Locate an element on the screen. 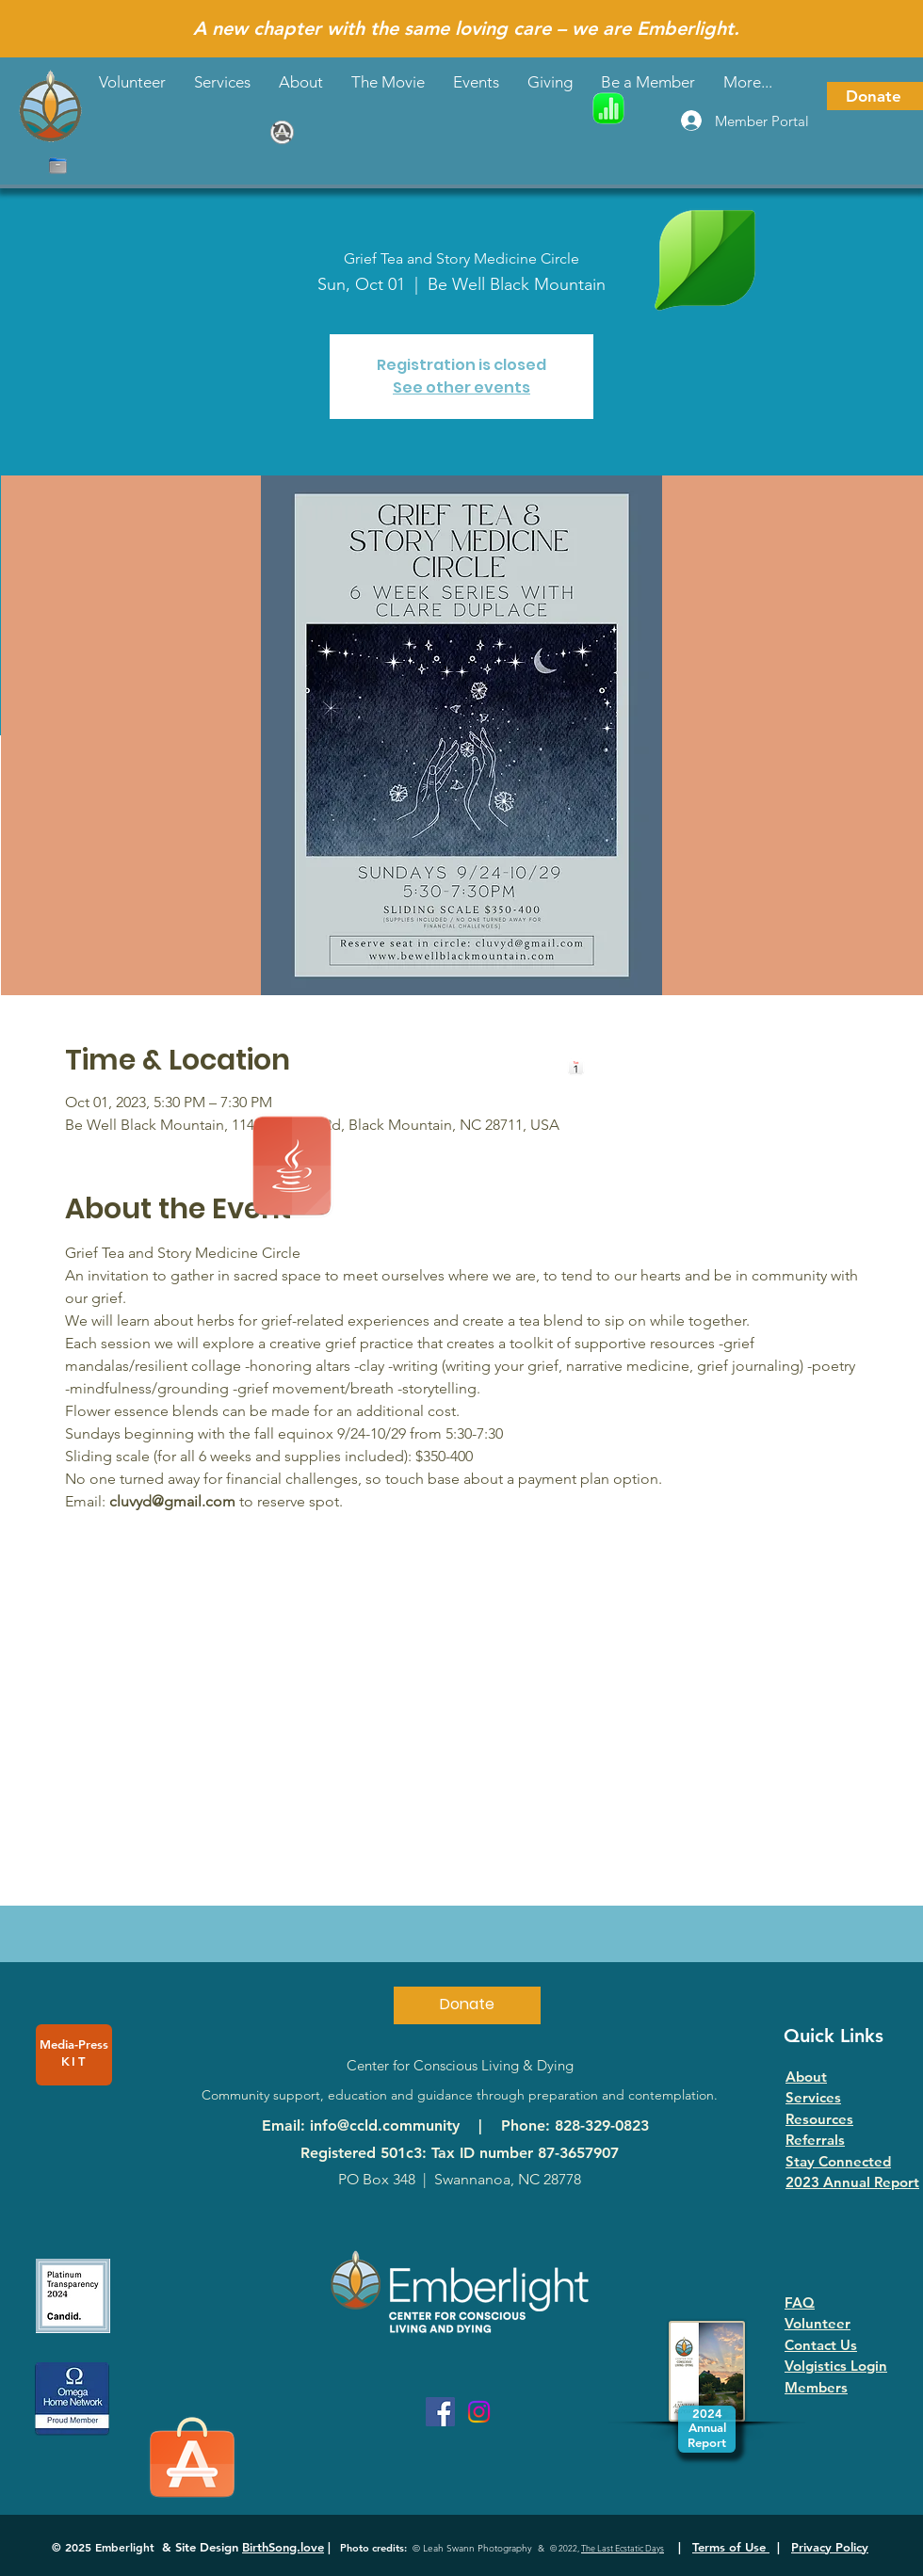  open the software updater application is located at coordinates (282, 132).